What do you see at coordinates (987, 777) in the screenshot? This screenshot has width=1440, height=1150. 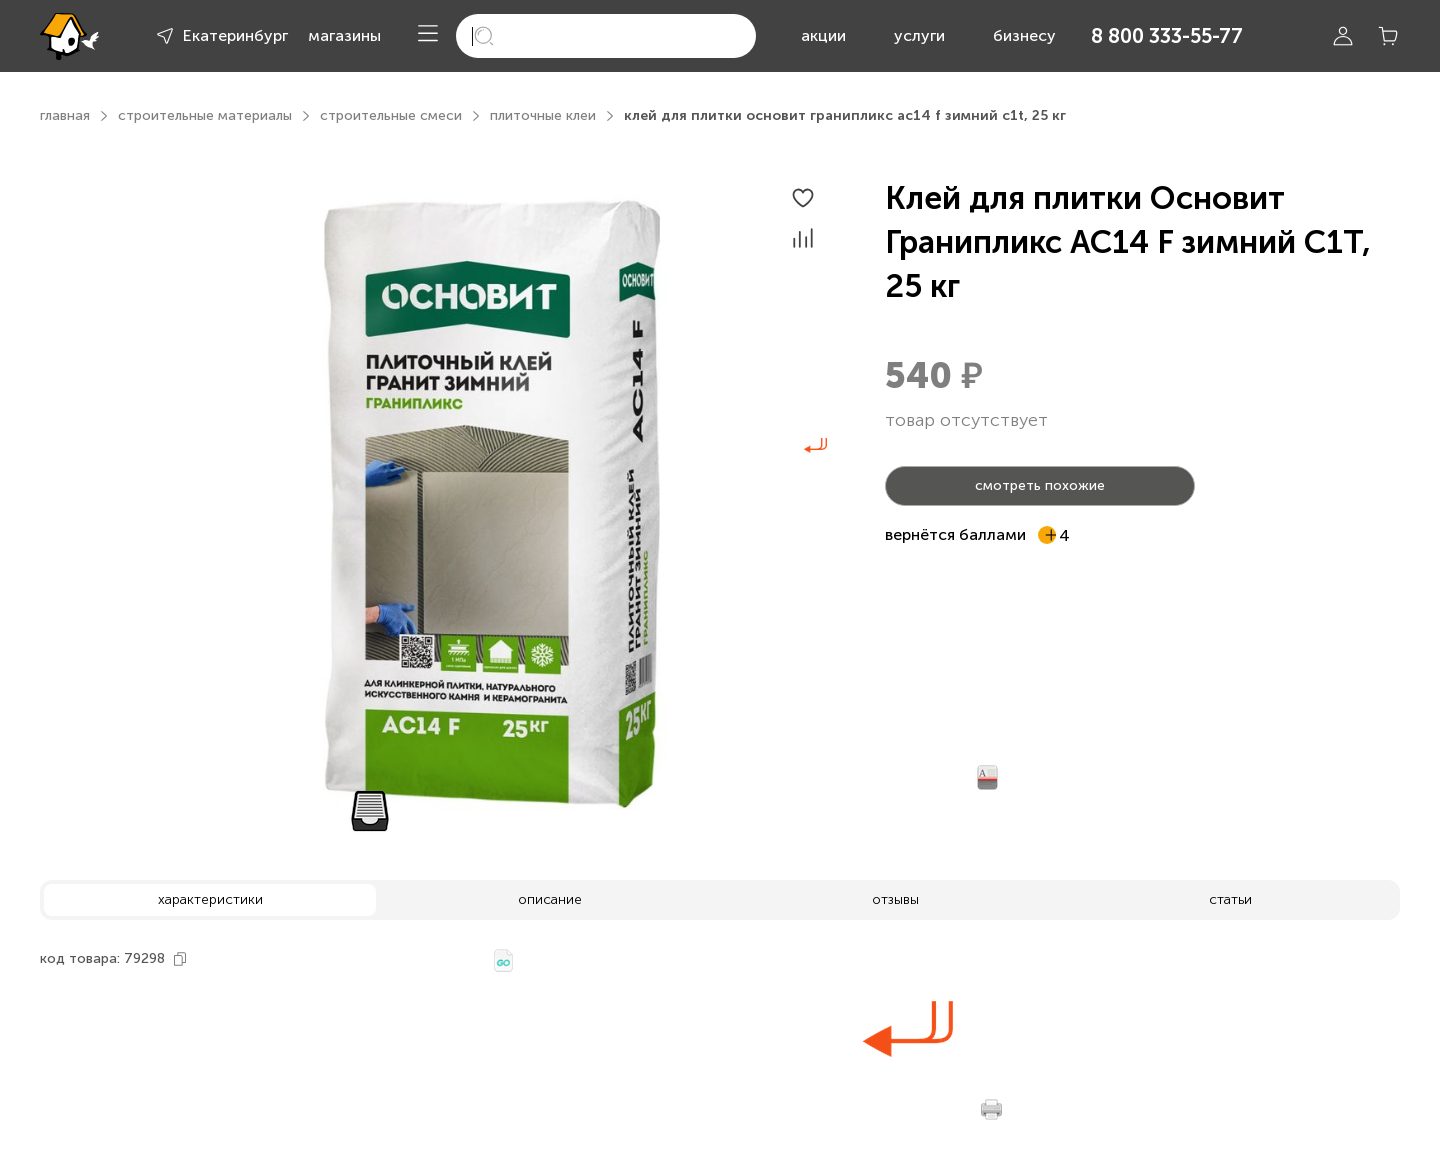 I see `open document scanning application` at bounding box center [987, 777].